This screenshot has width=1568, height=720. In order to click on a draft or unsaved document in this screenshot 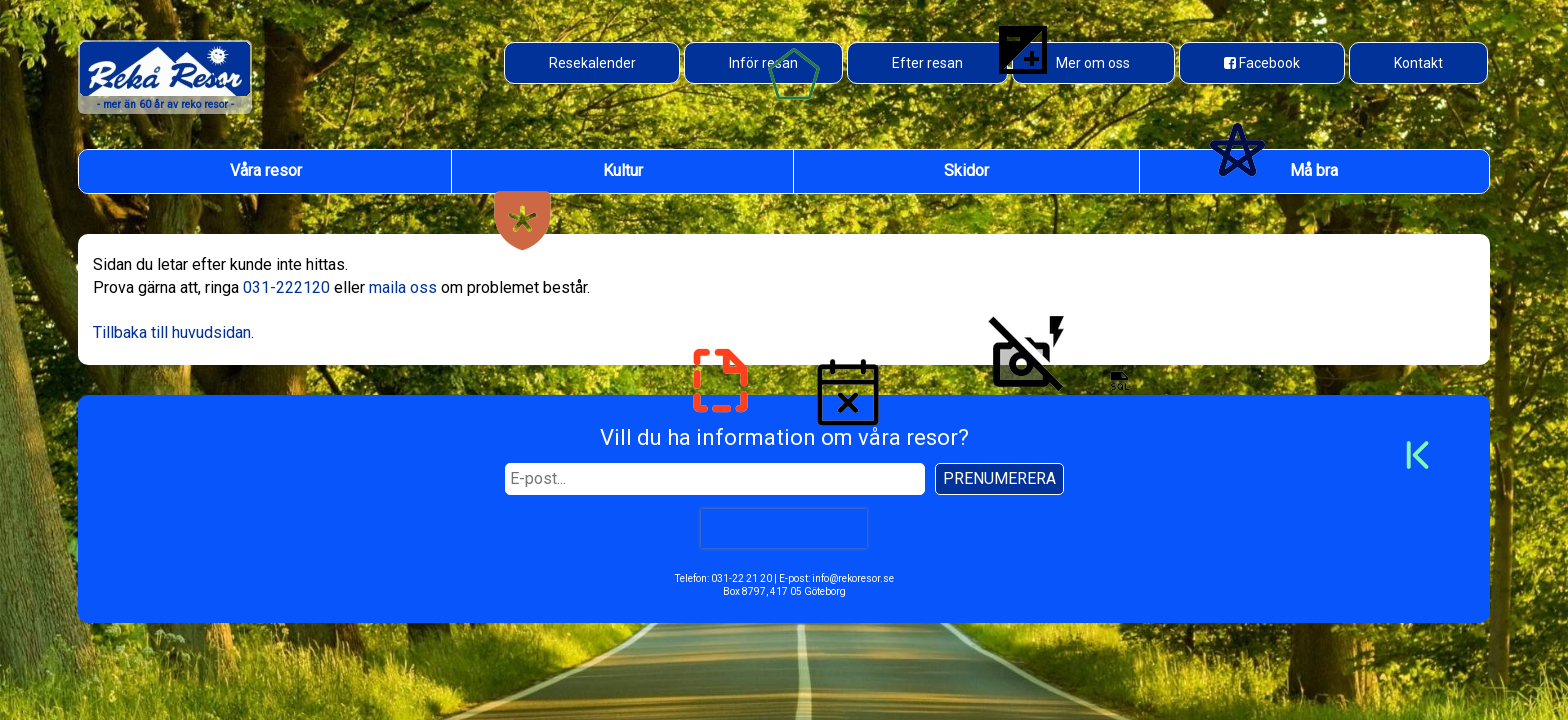, I will do `click(720, 380)`.